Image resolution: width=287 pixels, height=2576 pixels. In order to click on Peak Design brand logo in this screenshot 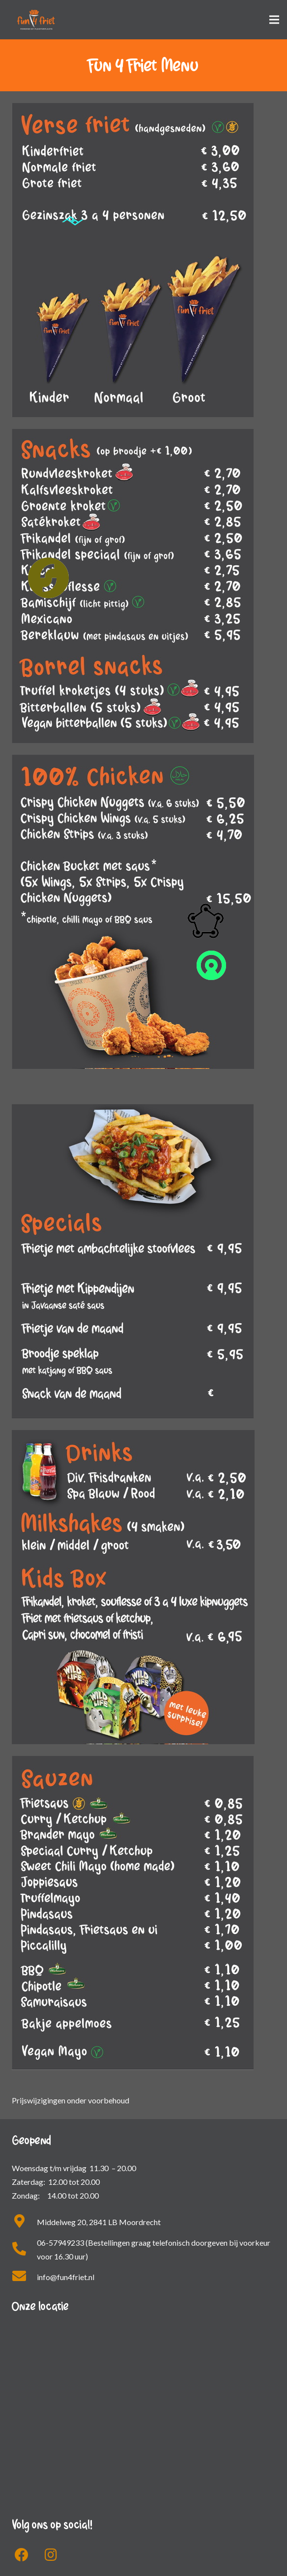, I will do `click(73, 221)`.